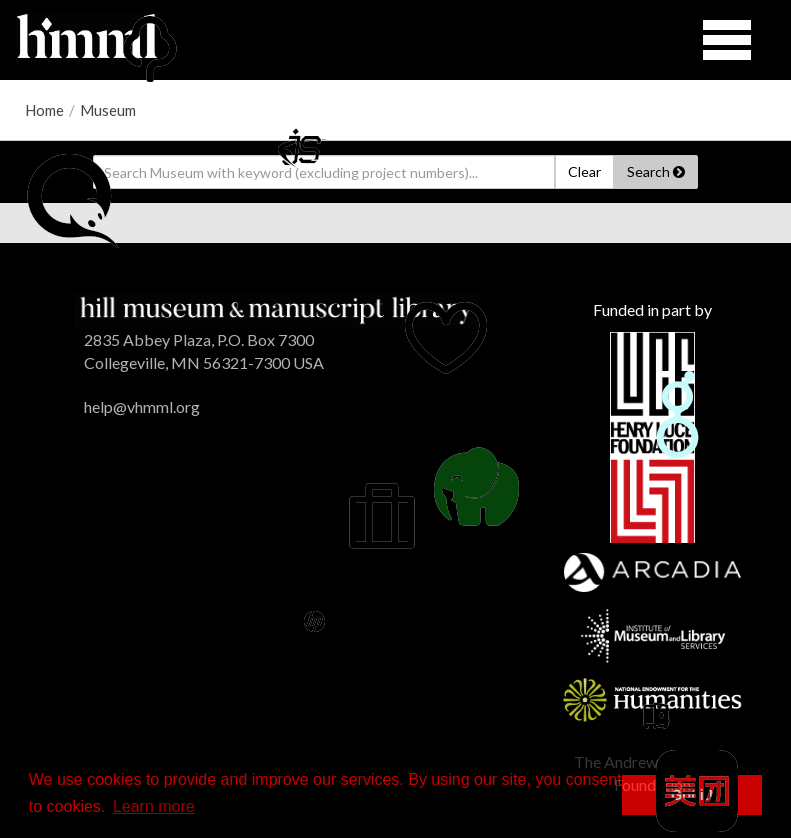 This screenshot has height=838, width=791. Describe the element at coordinates (314, 621) in the screenshot. I see `HP brand logo` at that location.